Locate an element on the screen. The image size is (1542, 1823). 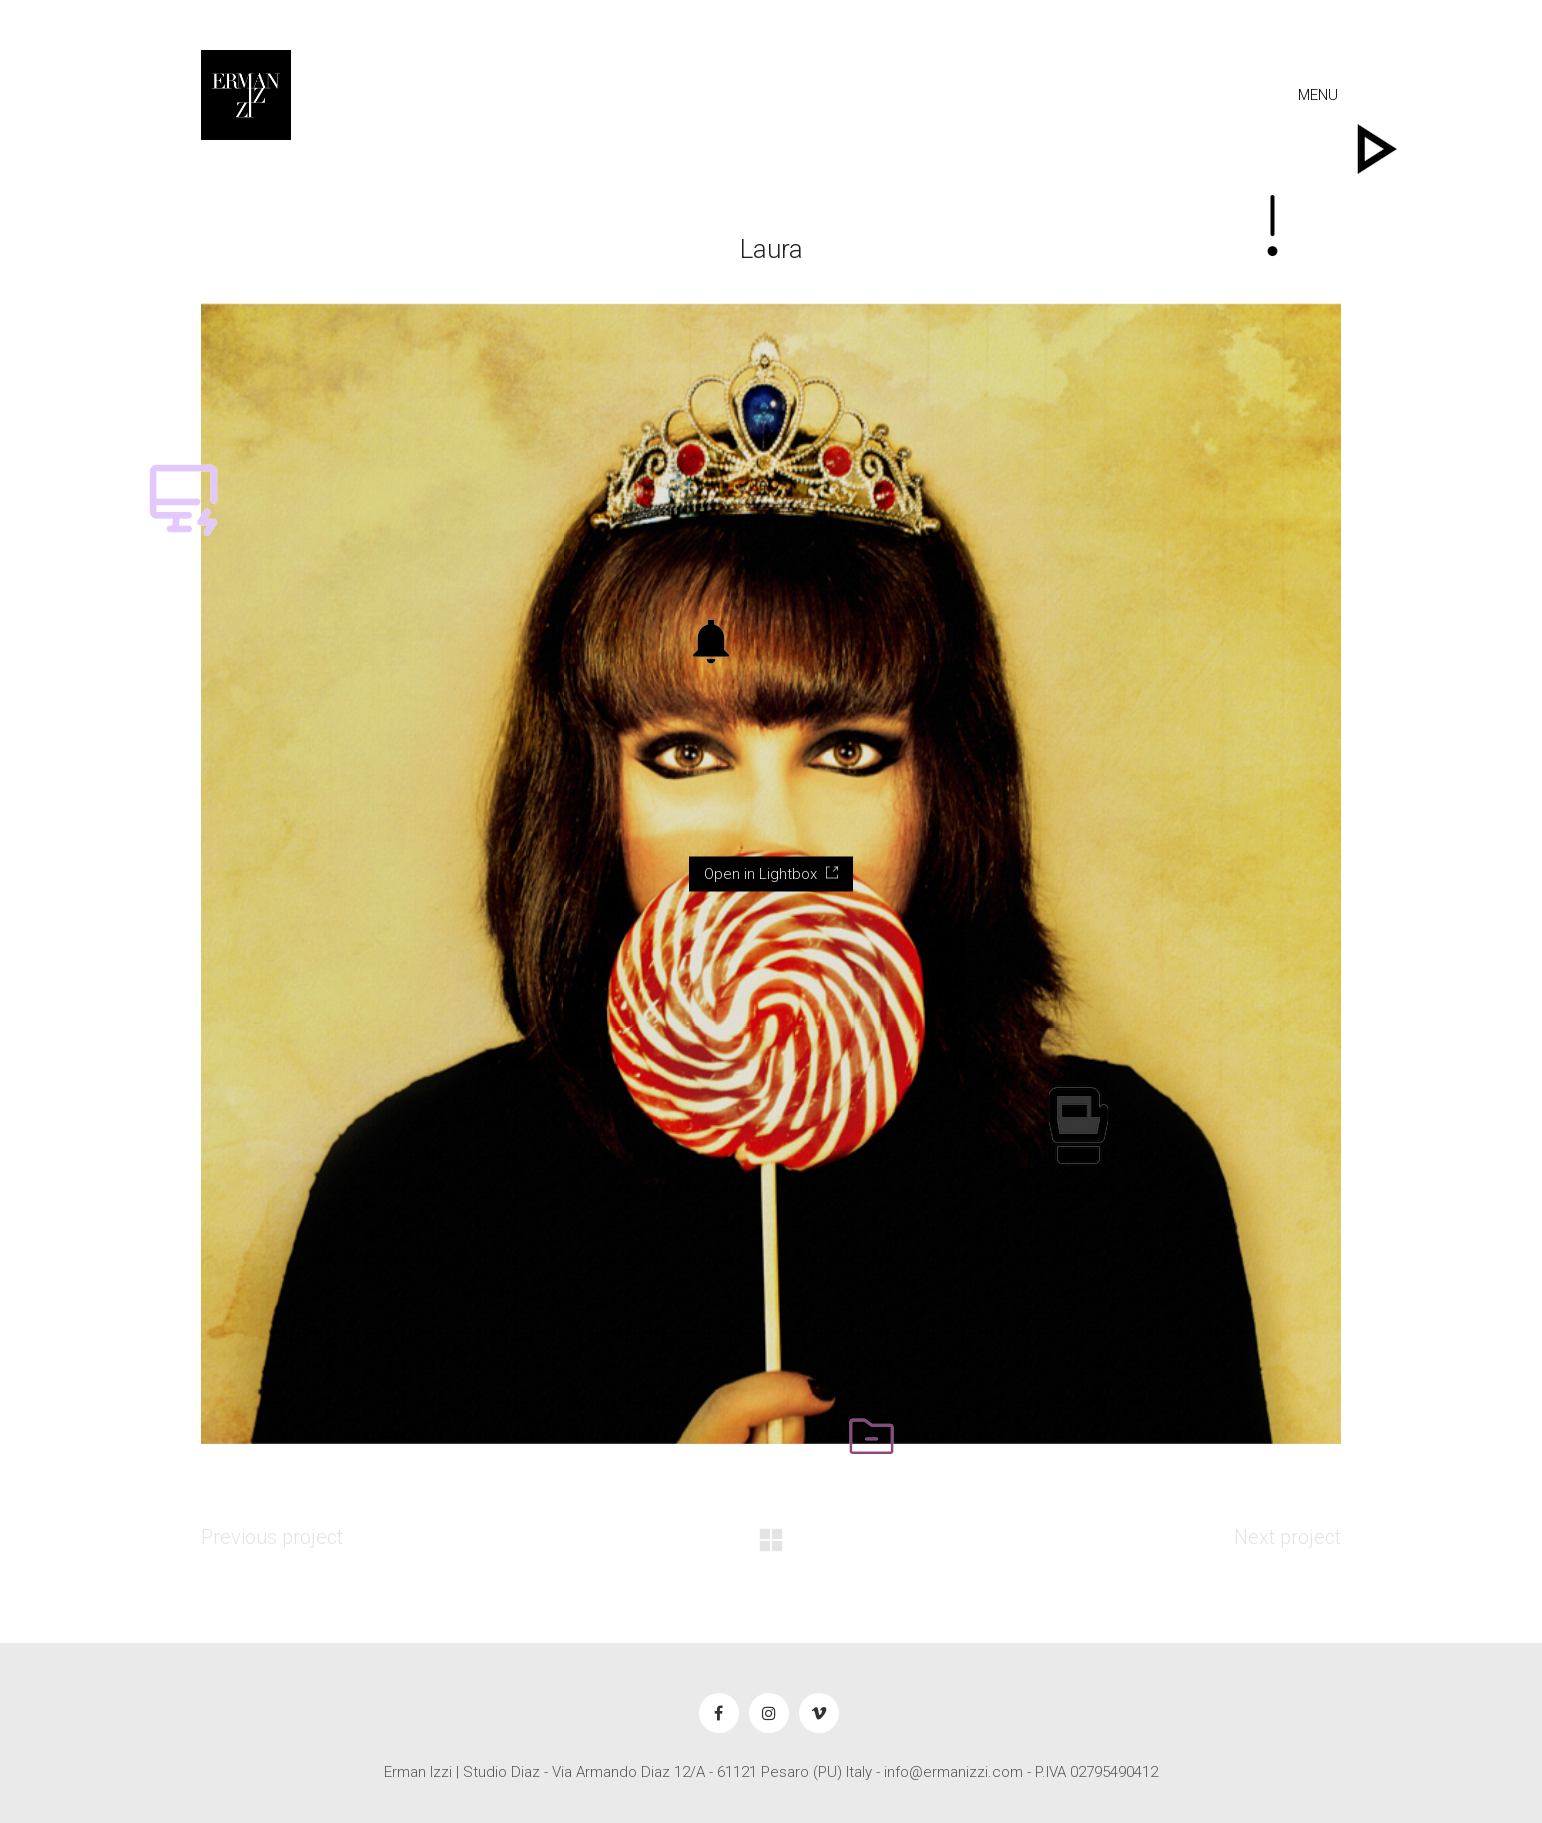
indicates a warning or alert requiring attention is located at coordinates (1272, 225).